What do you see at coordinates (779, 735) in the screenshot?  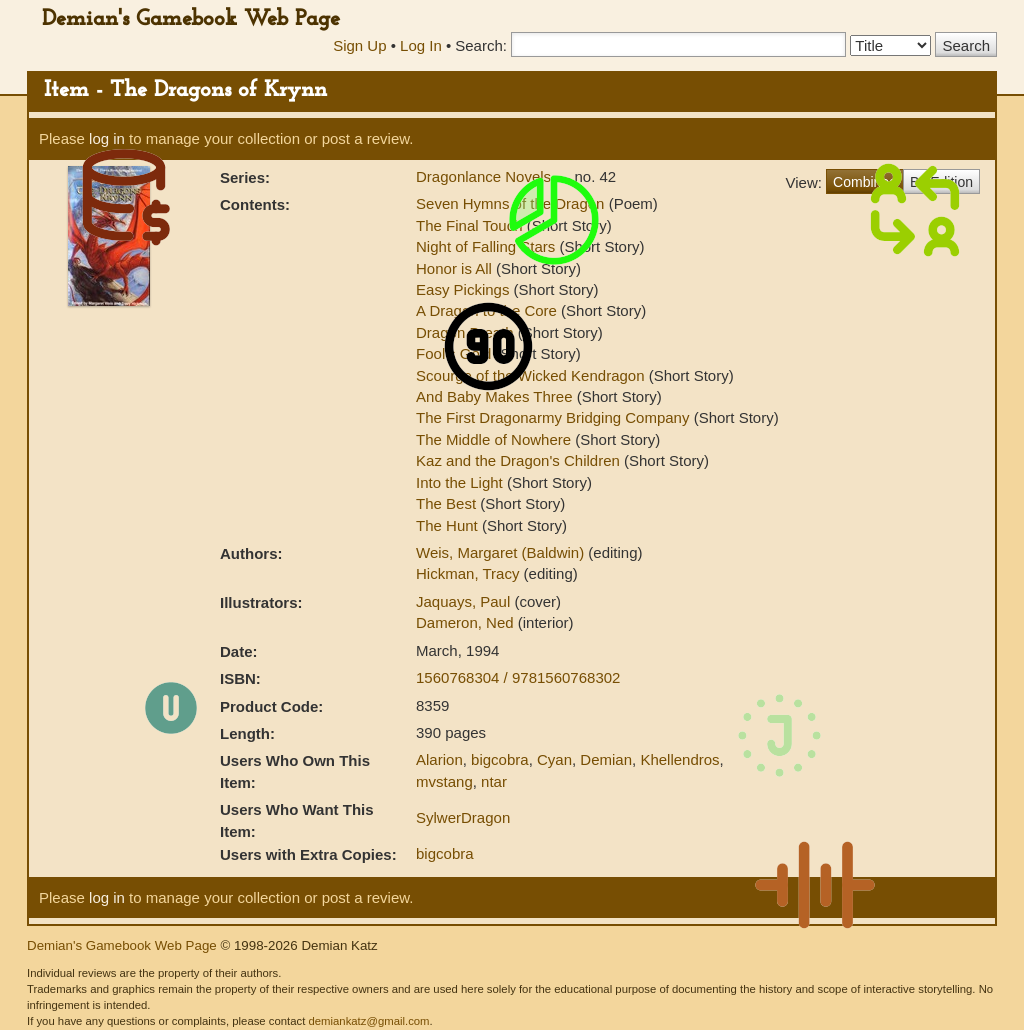 I see `indicates a loading or pending state for item "J"` at bounding box center [779, 735].